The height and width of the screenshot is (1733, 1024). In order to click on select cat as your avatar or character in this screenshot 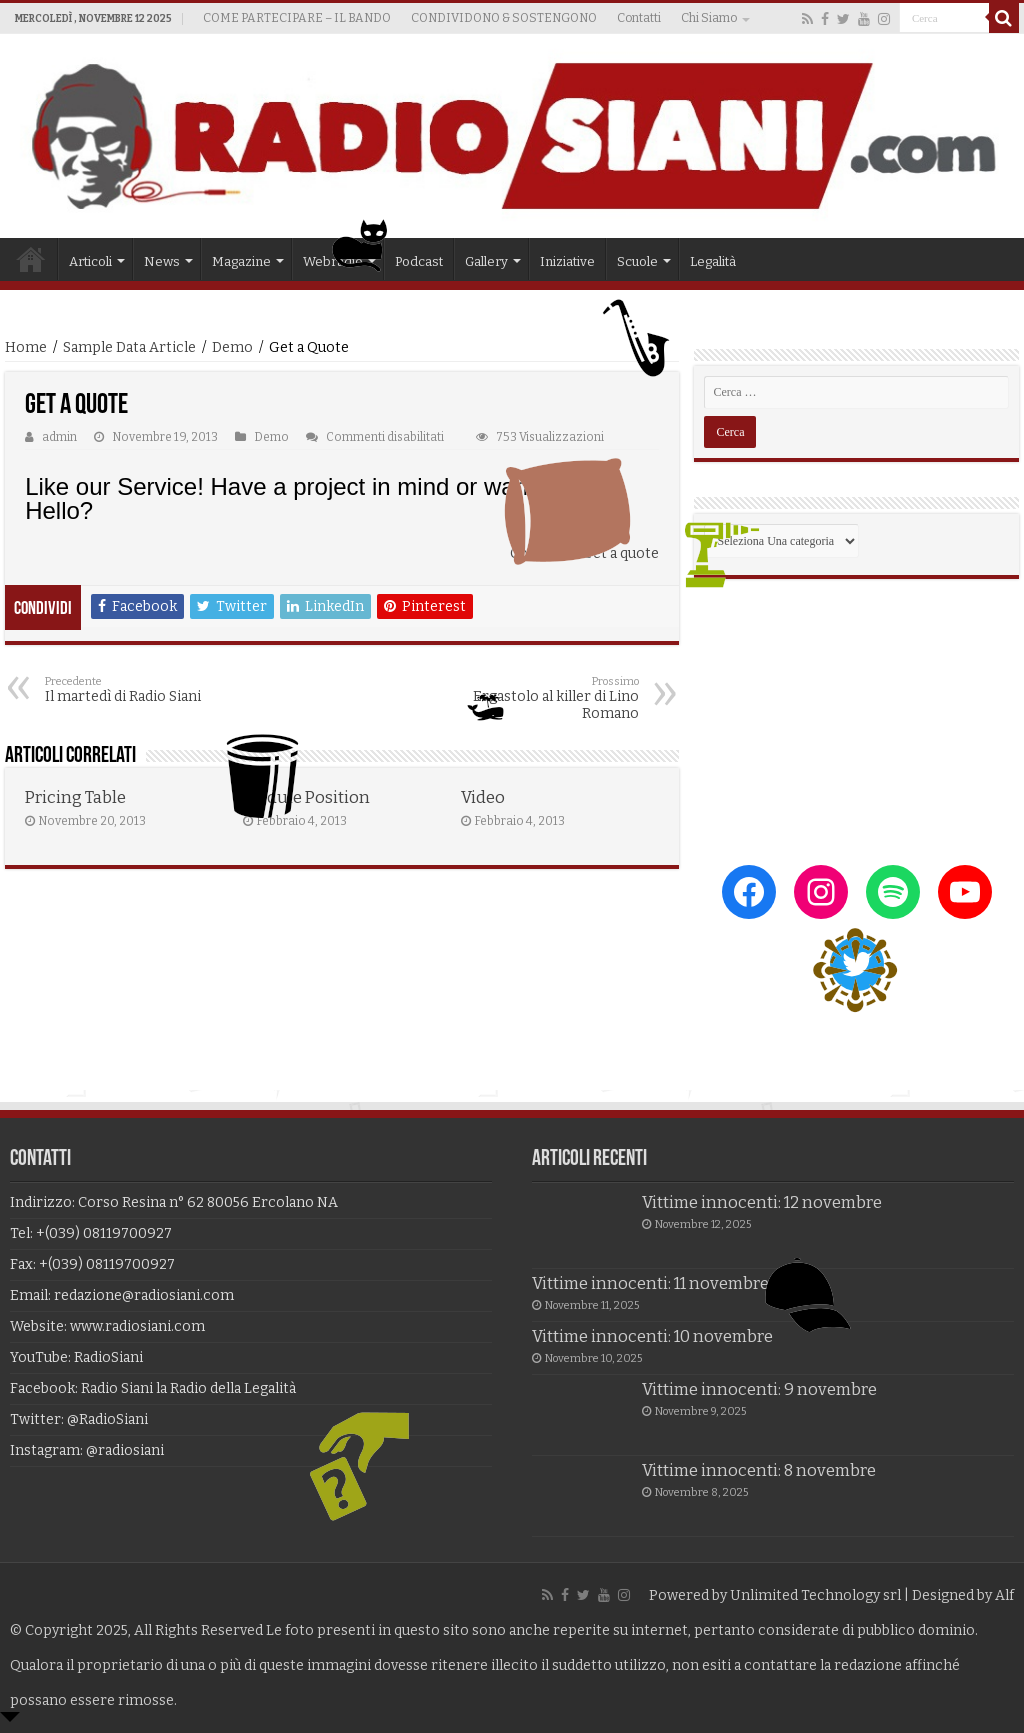, I will do `click(359, 244)`.